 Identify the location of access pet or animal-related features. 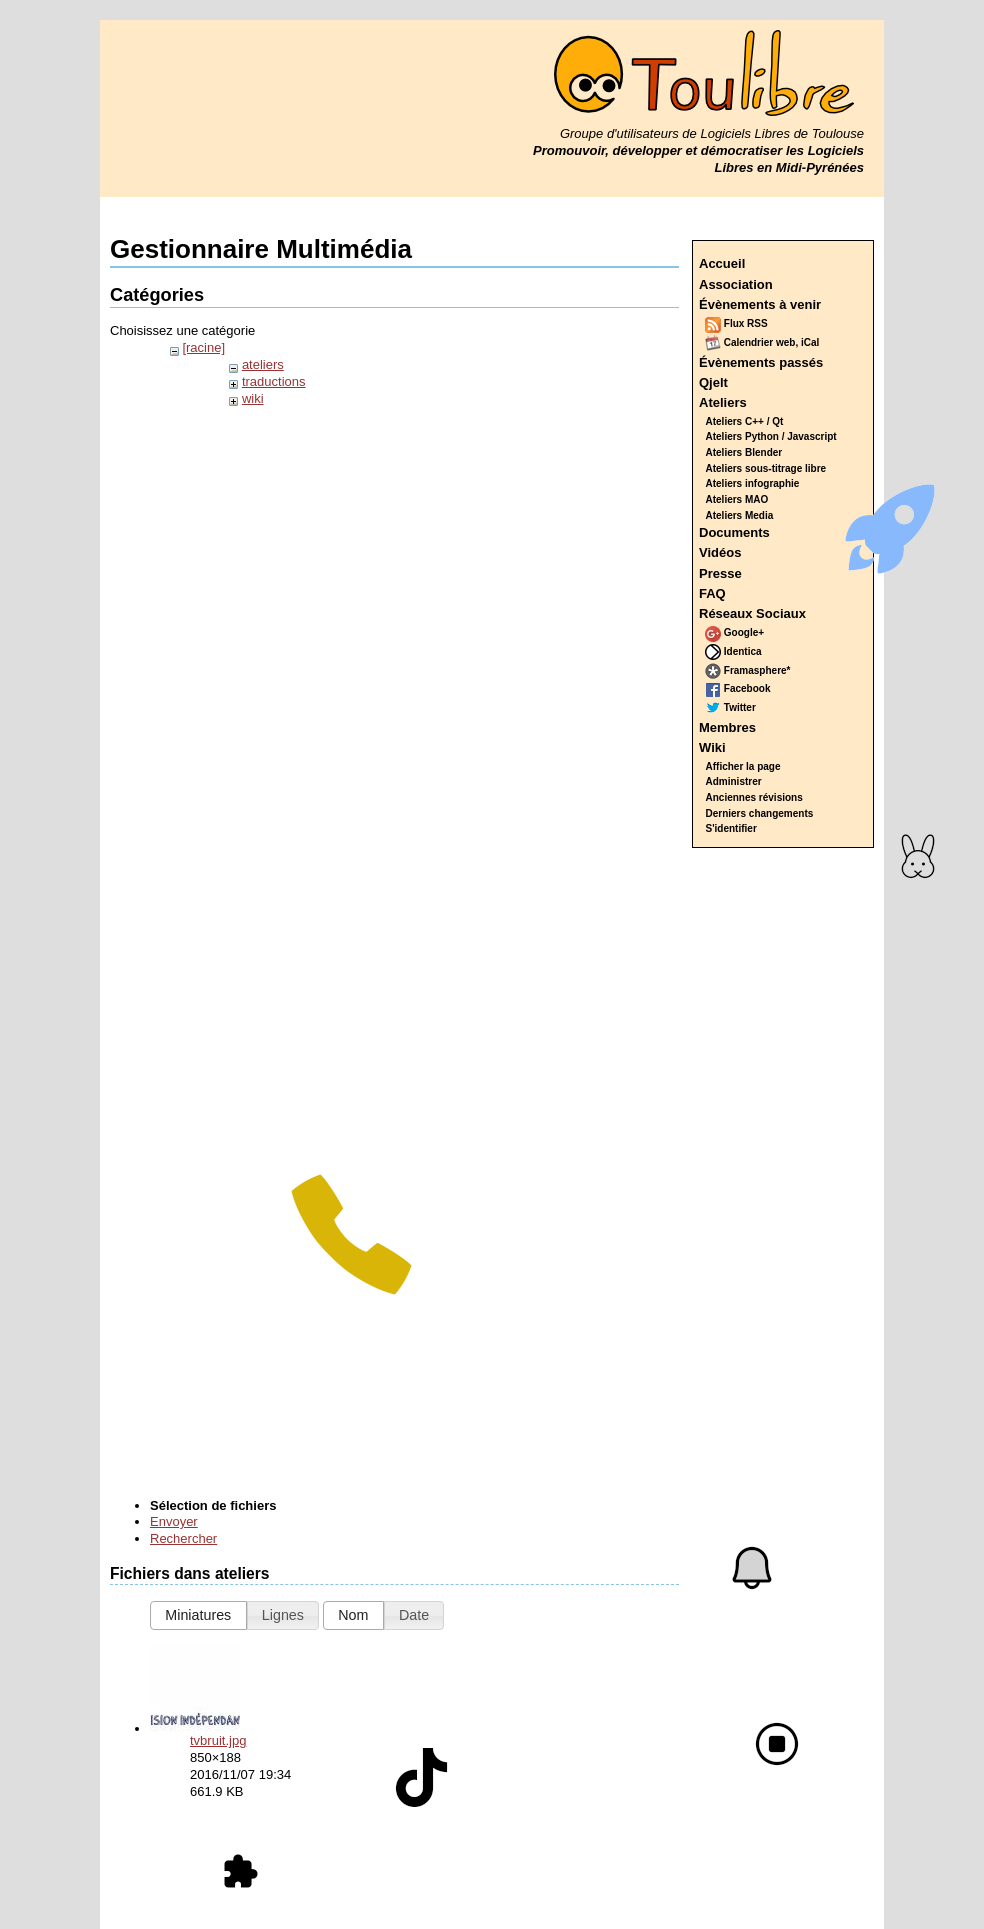
(918, 857).